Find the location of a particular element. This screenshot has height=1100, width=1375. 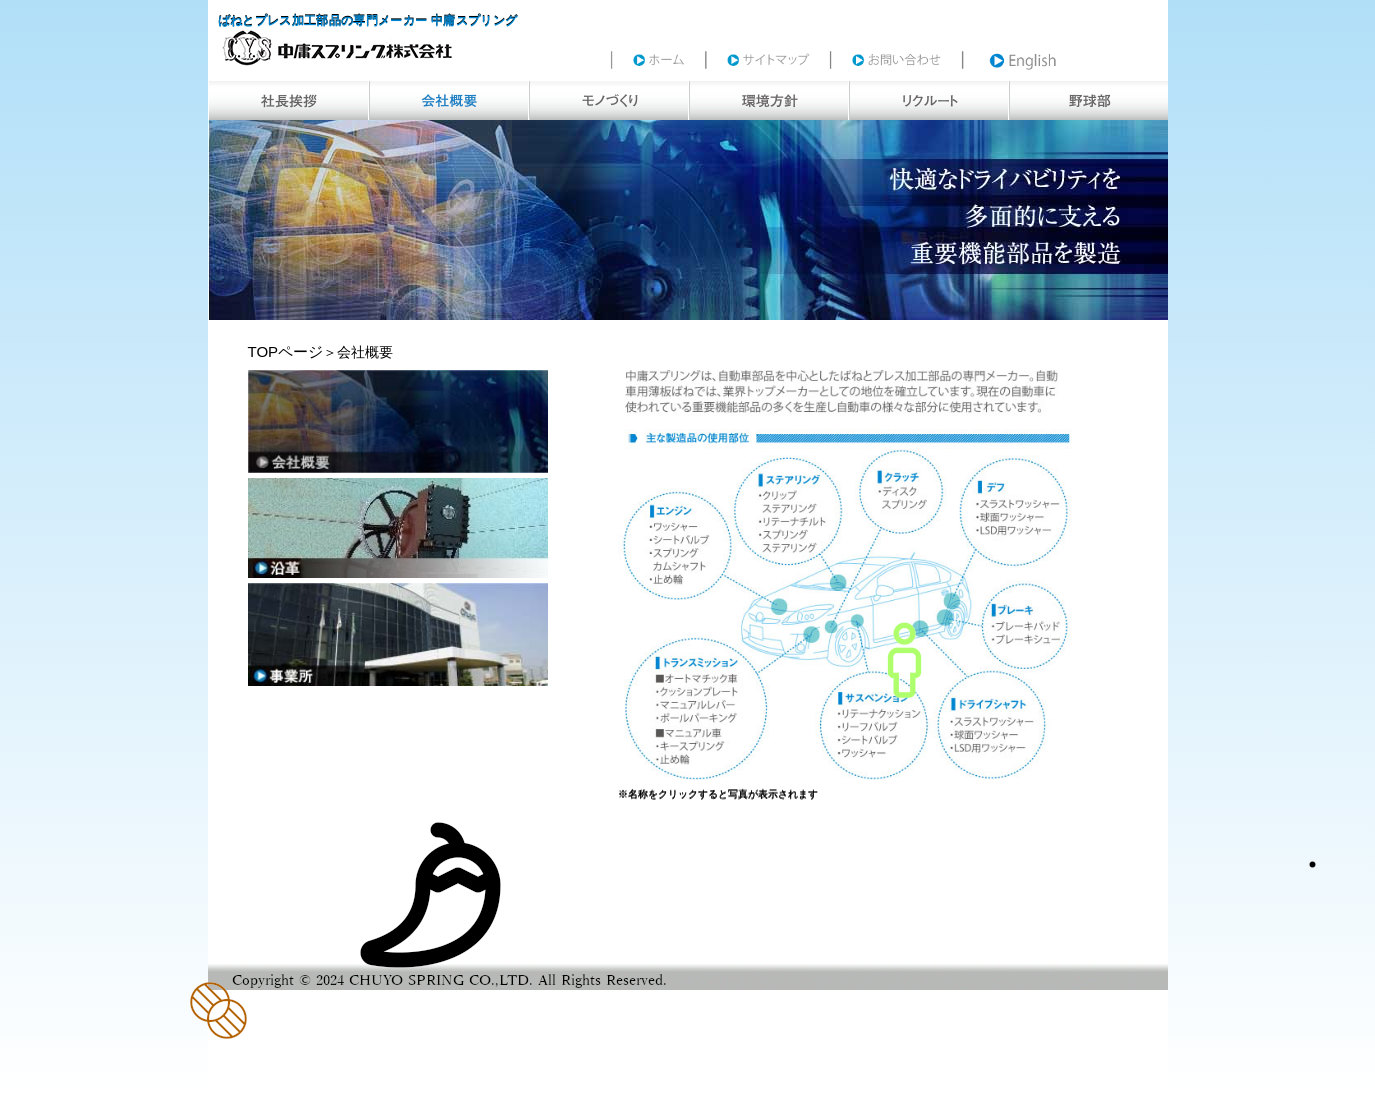

view your profile is located at coordinates (904, 661).